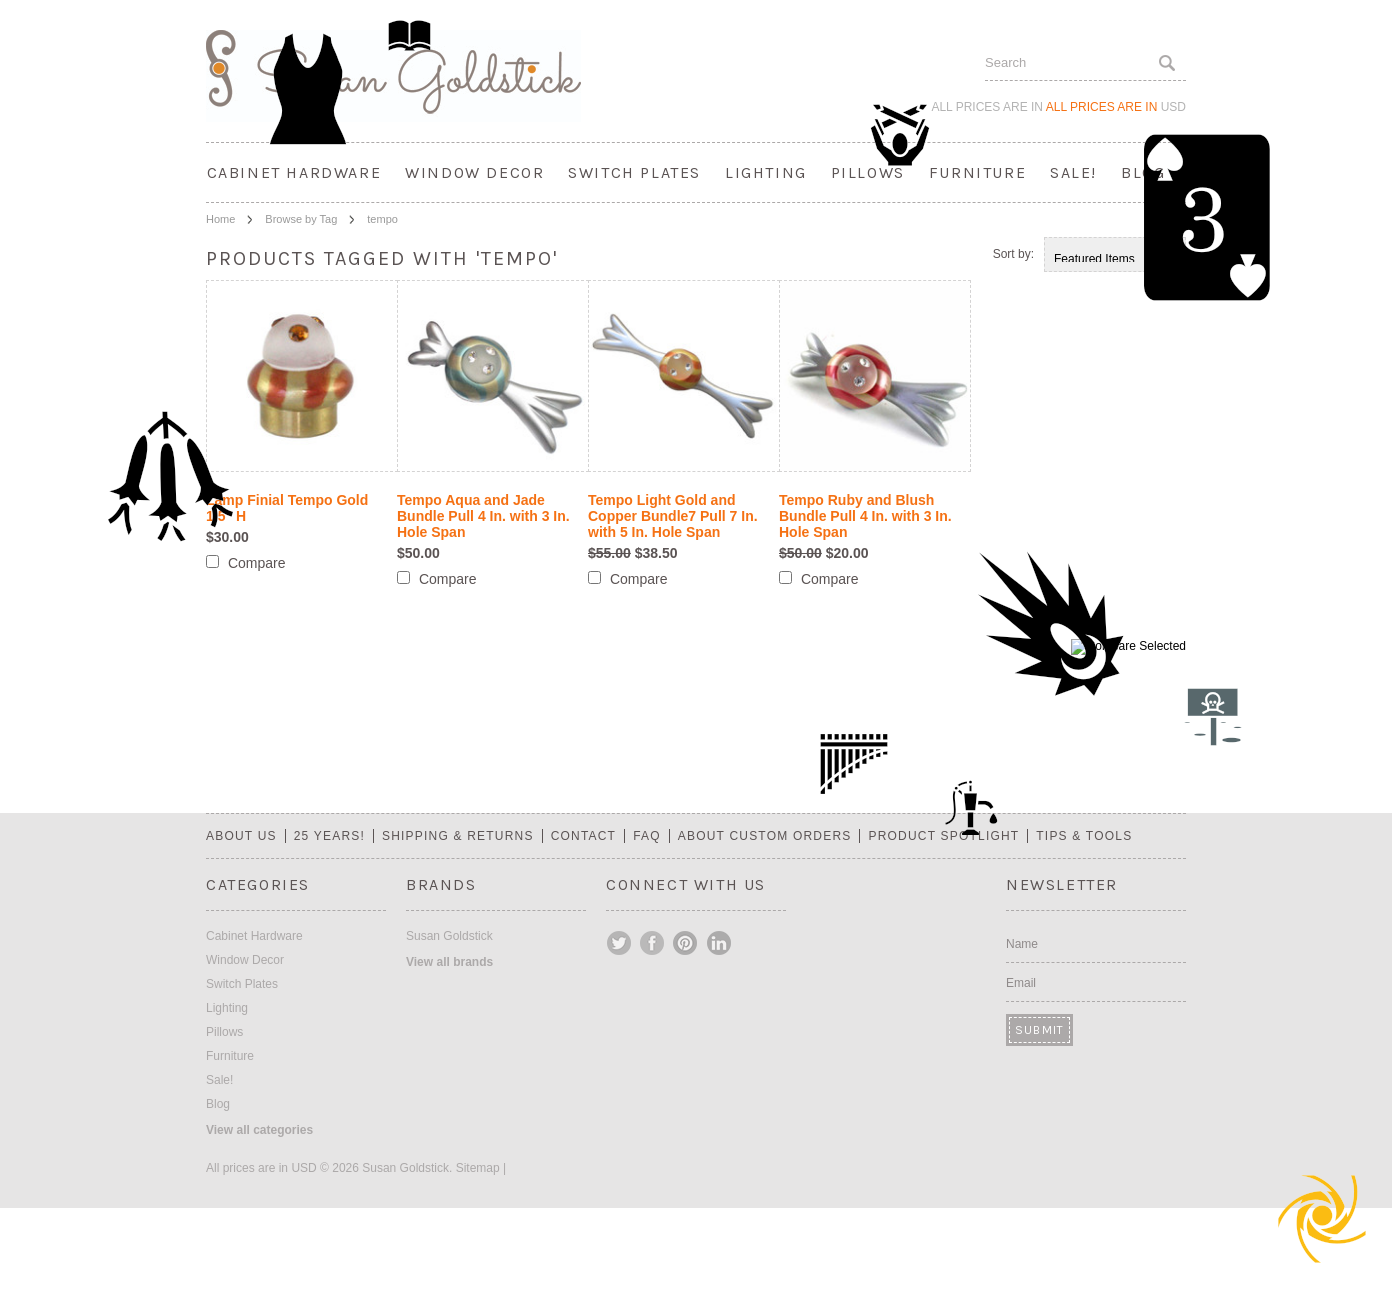 The height and width of the screenshot is (1296, 1392). Describe the element at coordinates (308, 87) in the screenshot. I see `browse sleeveless tops in clothing catalog` at that location.